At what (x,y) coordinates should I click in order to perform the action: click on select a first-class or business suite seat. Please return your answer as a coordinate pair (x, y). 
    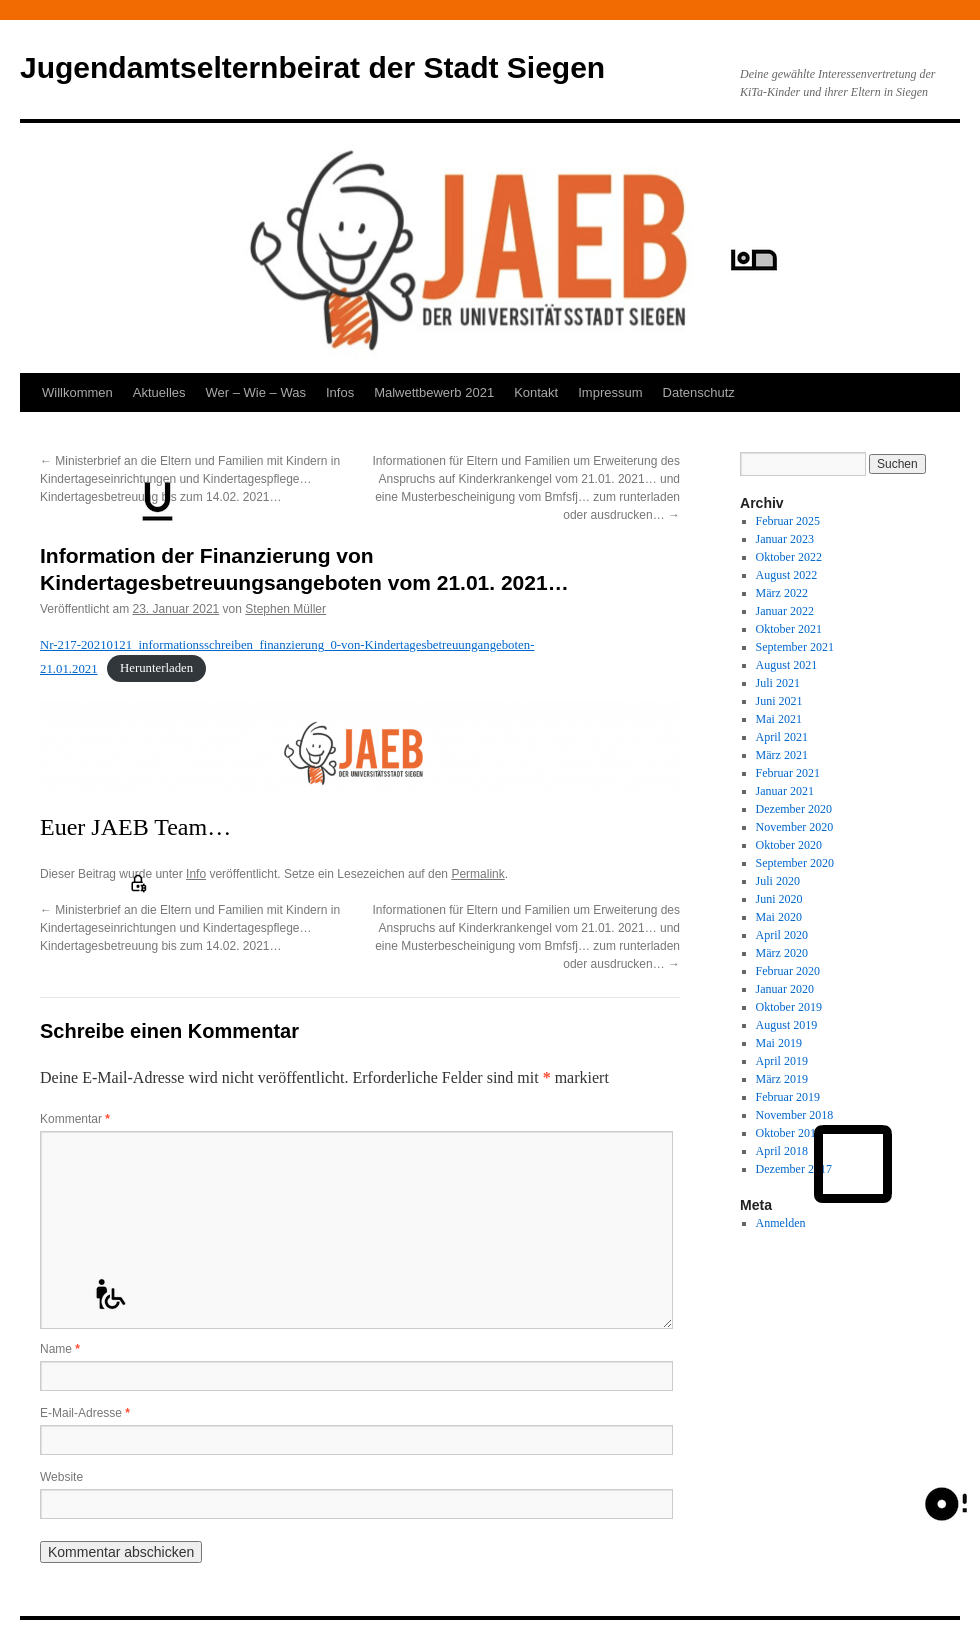
    Looking at the image, I should click on (754, 260).